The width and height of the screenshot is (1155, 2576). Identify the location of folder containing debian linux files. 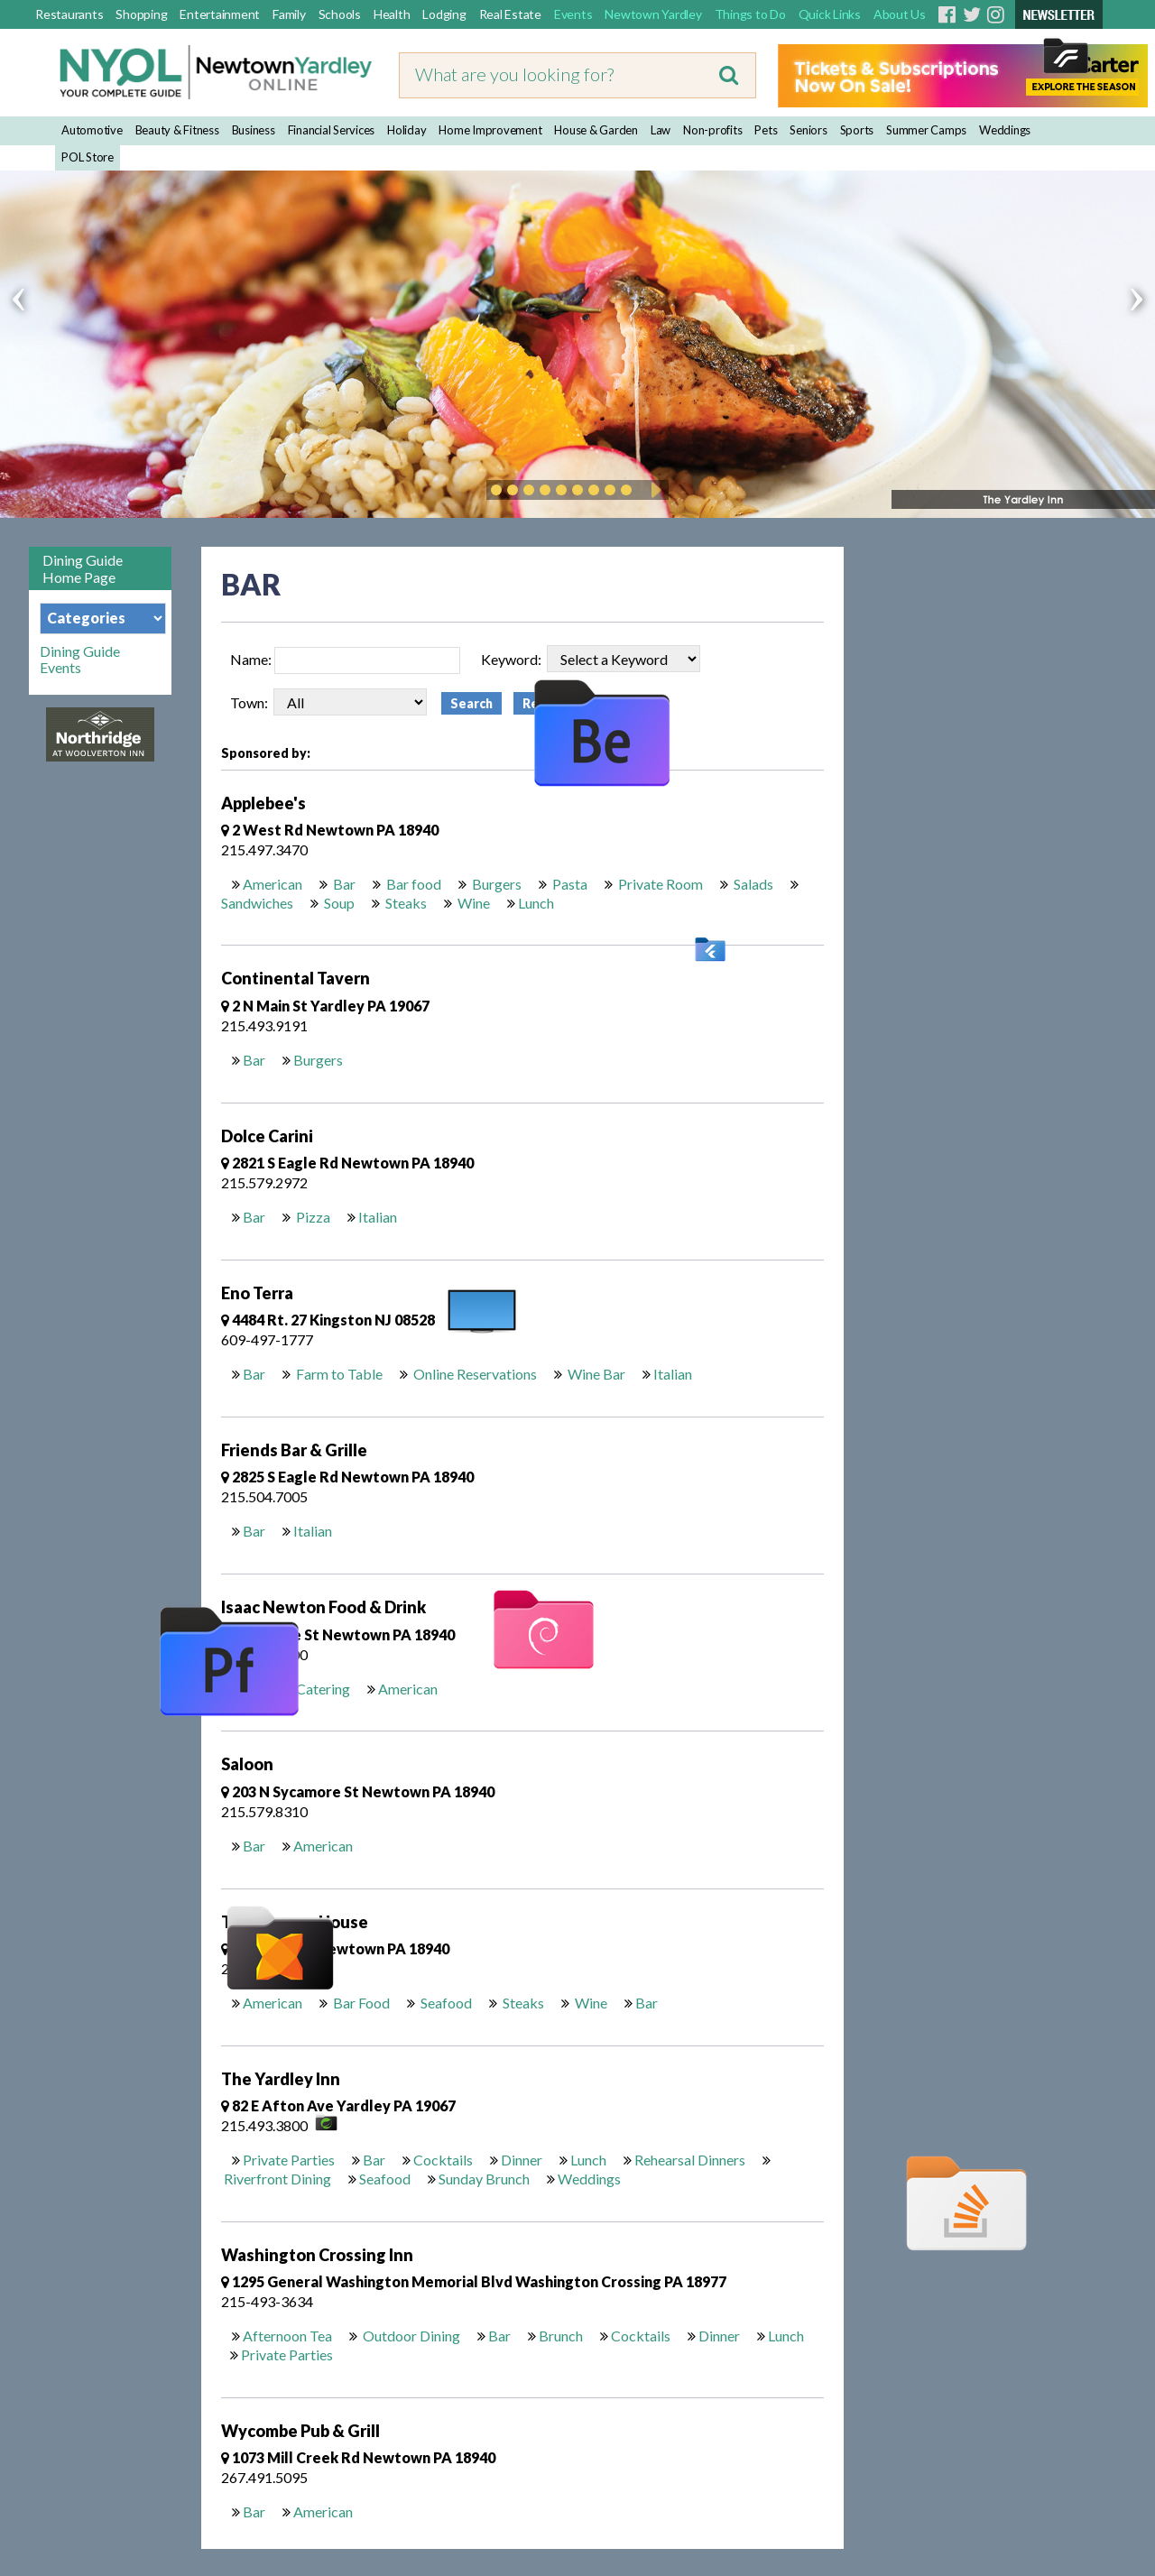
(543, 1632).